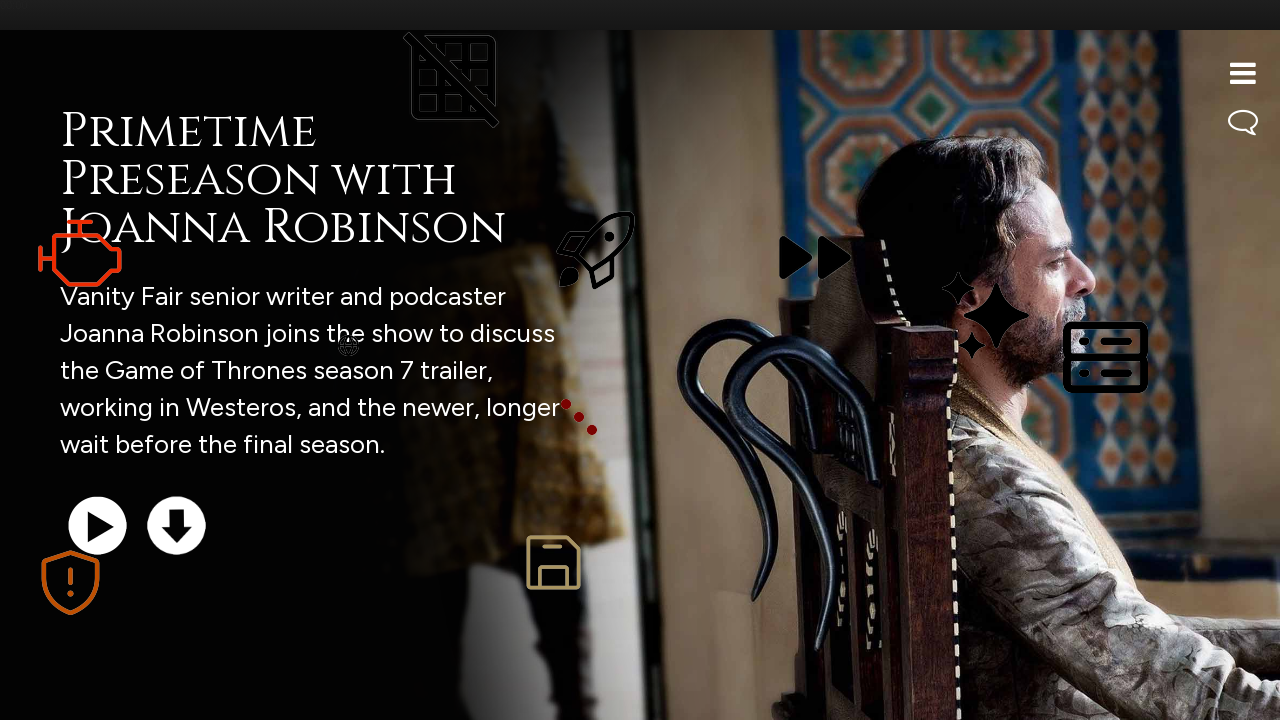 Image resolution: width=1280 pixels, height=720 pixels. What do you see at coordinates (985, 315) in the screenshot?
I see `indicates AI-generated or enhanced content` at bounding box center [985, 315].